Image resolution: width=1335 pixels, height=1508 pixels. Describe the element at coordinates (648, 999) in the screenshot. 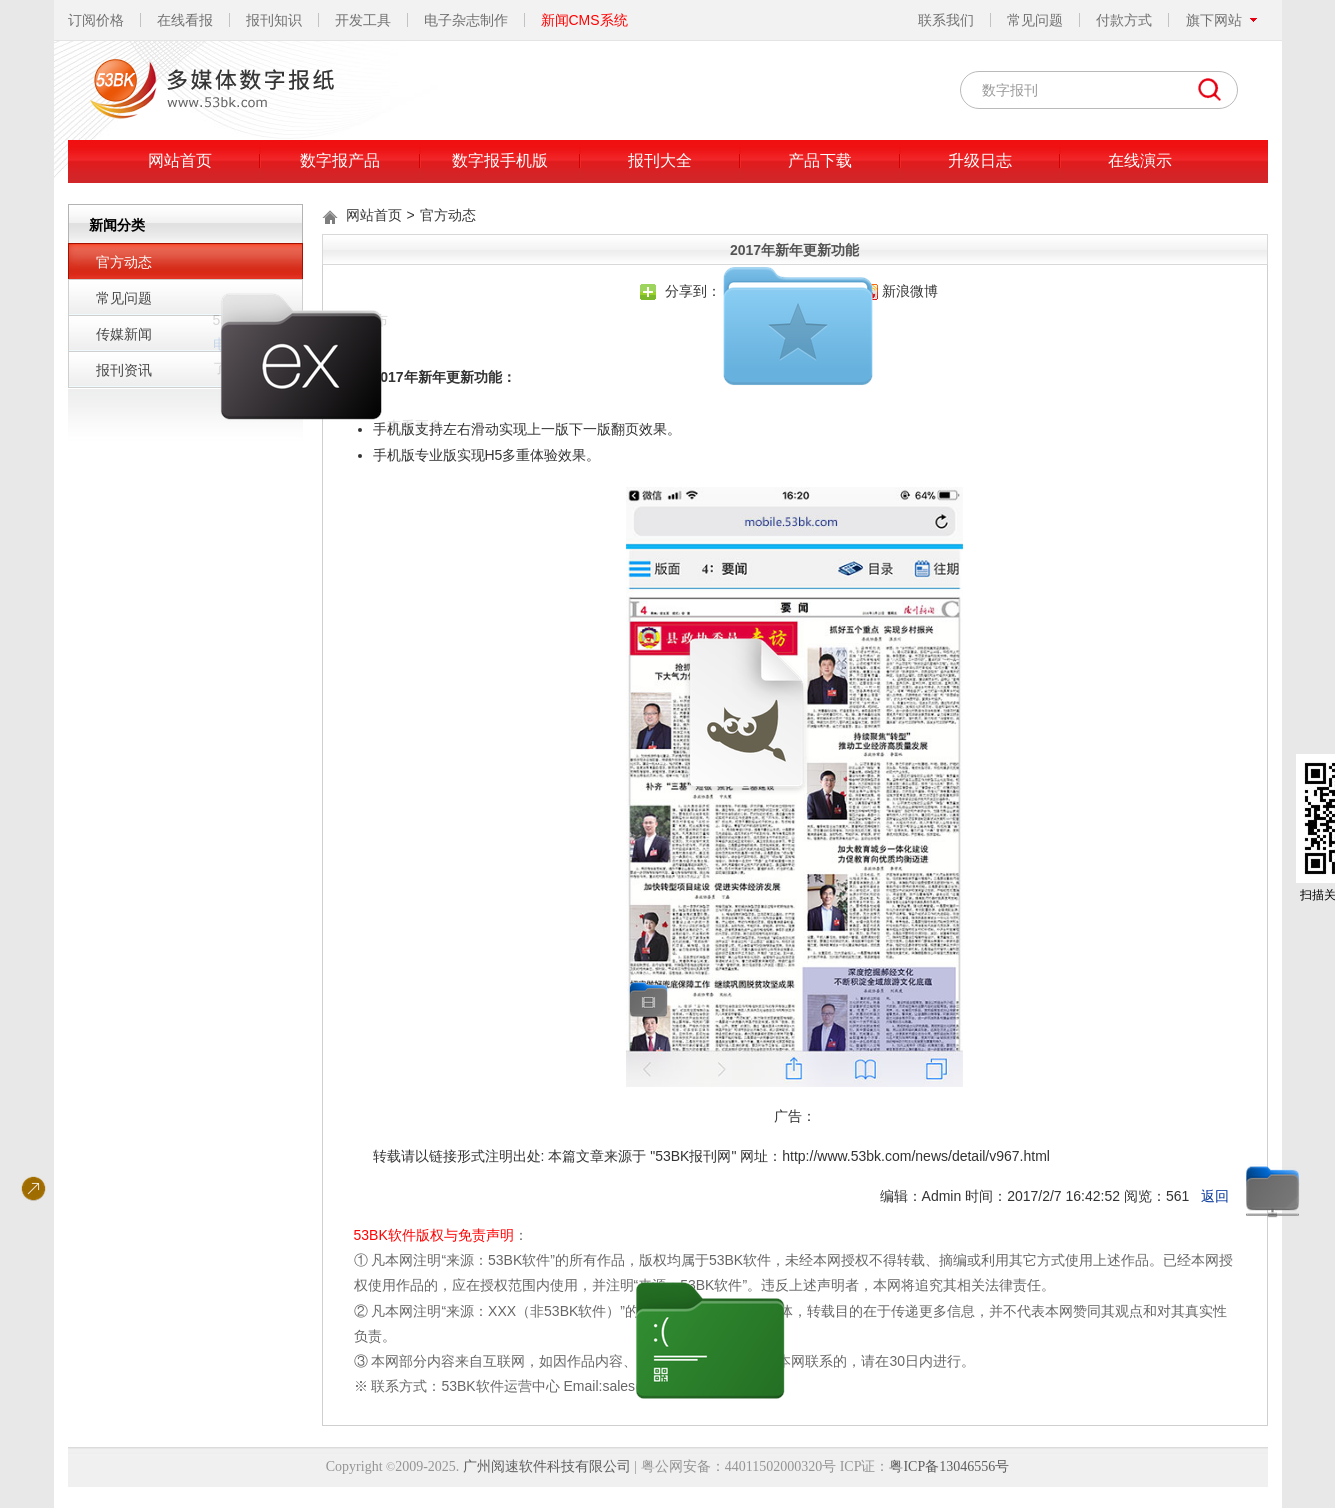

I see `open your videos folder` at that location.